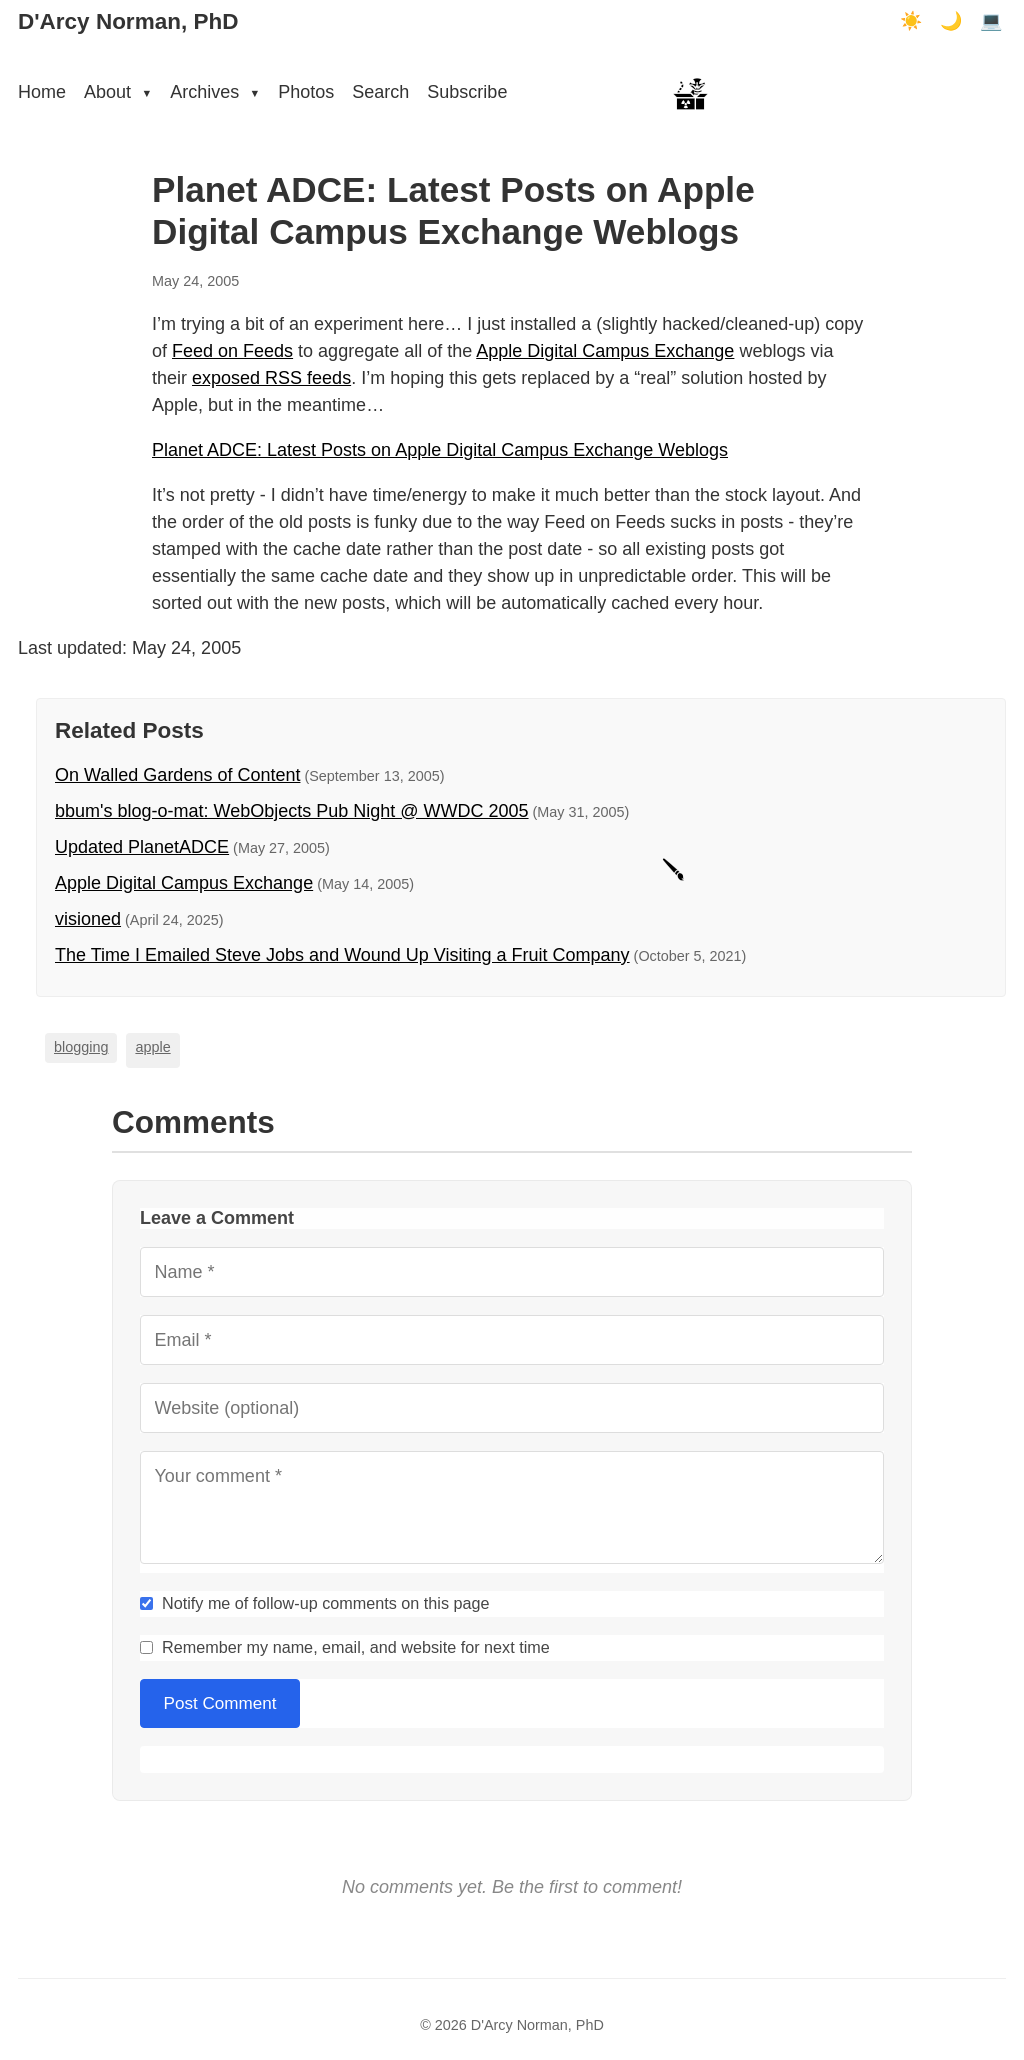 The height and width of the screenshot is (2060, 1024). What do you see at coordinates (690, 92) in the screenshot?
I see `indicates a failed or negative quantum experiment outcome` at bounding box center [690, 92].